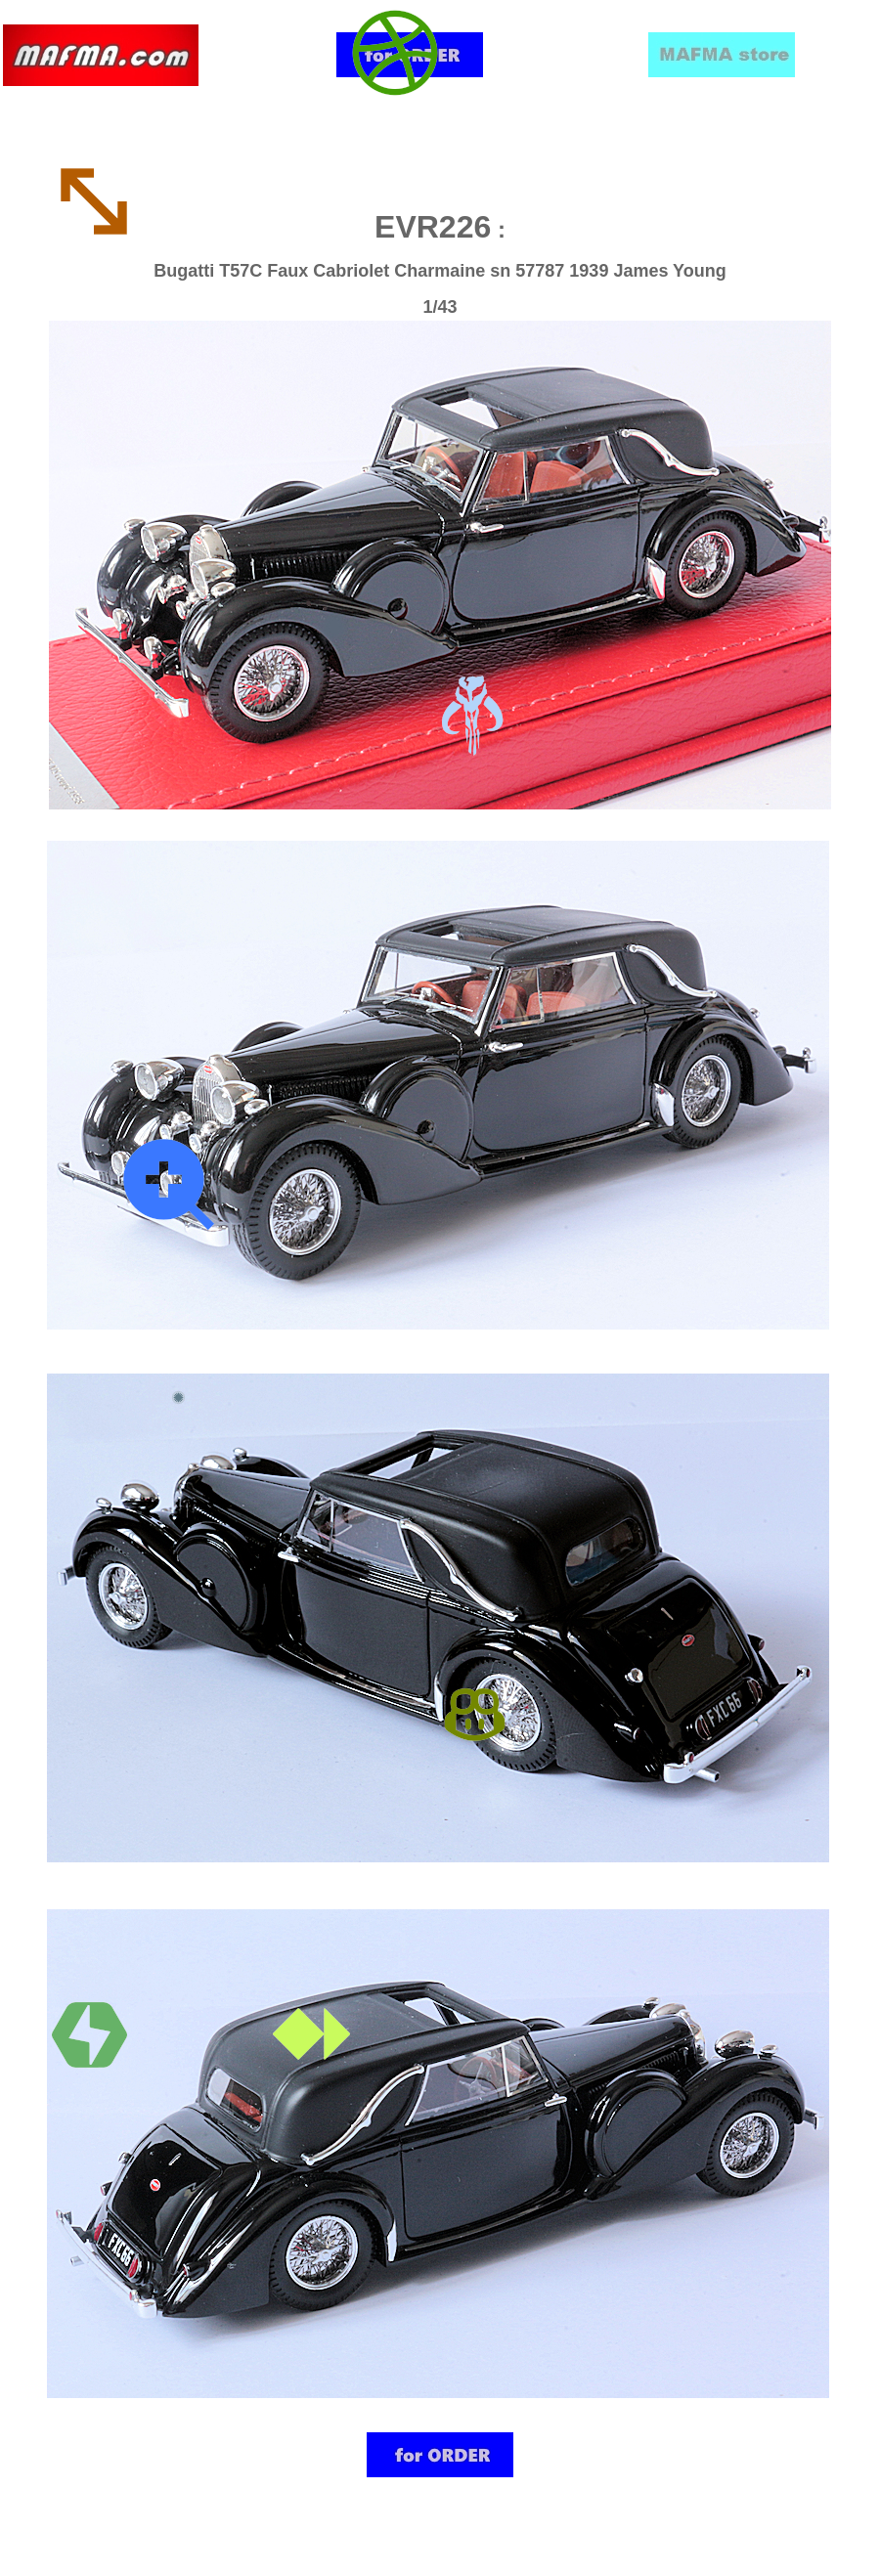  I want to click on first order logo from star wars franchise, so click(178, 1397).